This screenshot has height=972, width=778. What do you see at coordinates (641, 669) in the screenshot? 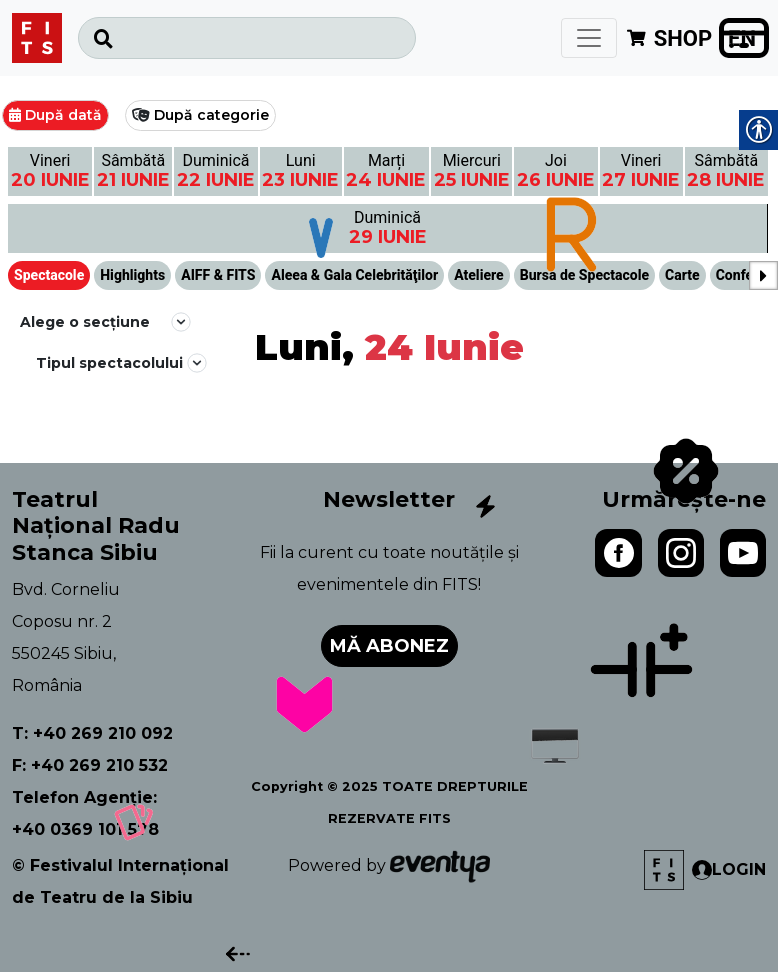
I see `polarized capacitor symbol in circuit diagrams` at bounding box center [641, 669].